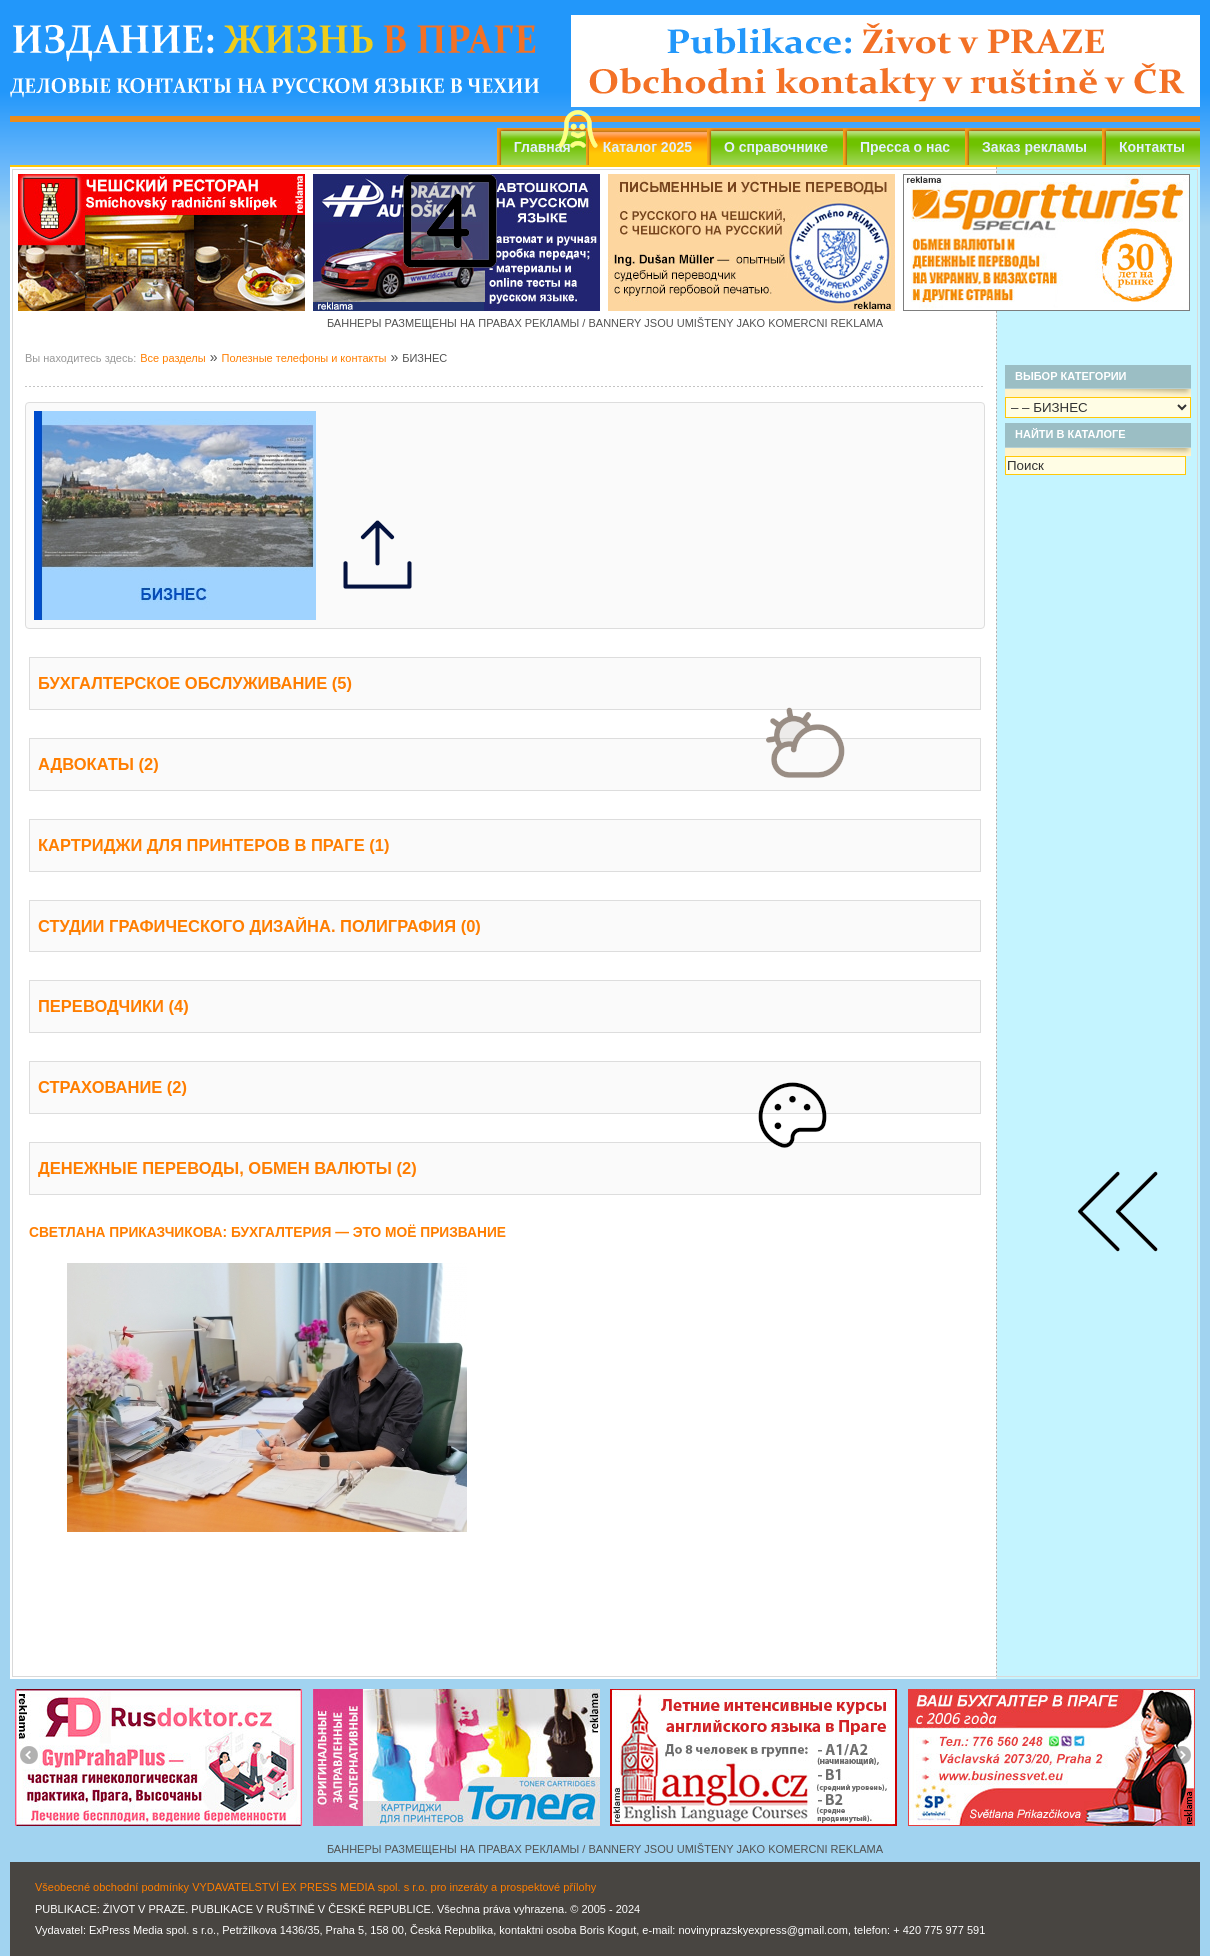 This screenshot has width=1210, height=1956. What do you see at coordinates (578, 131) in the screenshot?
I see `indicates linux operating system compatibility` at bounding box center [578, 131].